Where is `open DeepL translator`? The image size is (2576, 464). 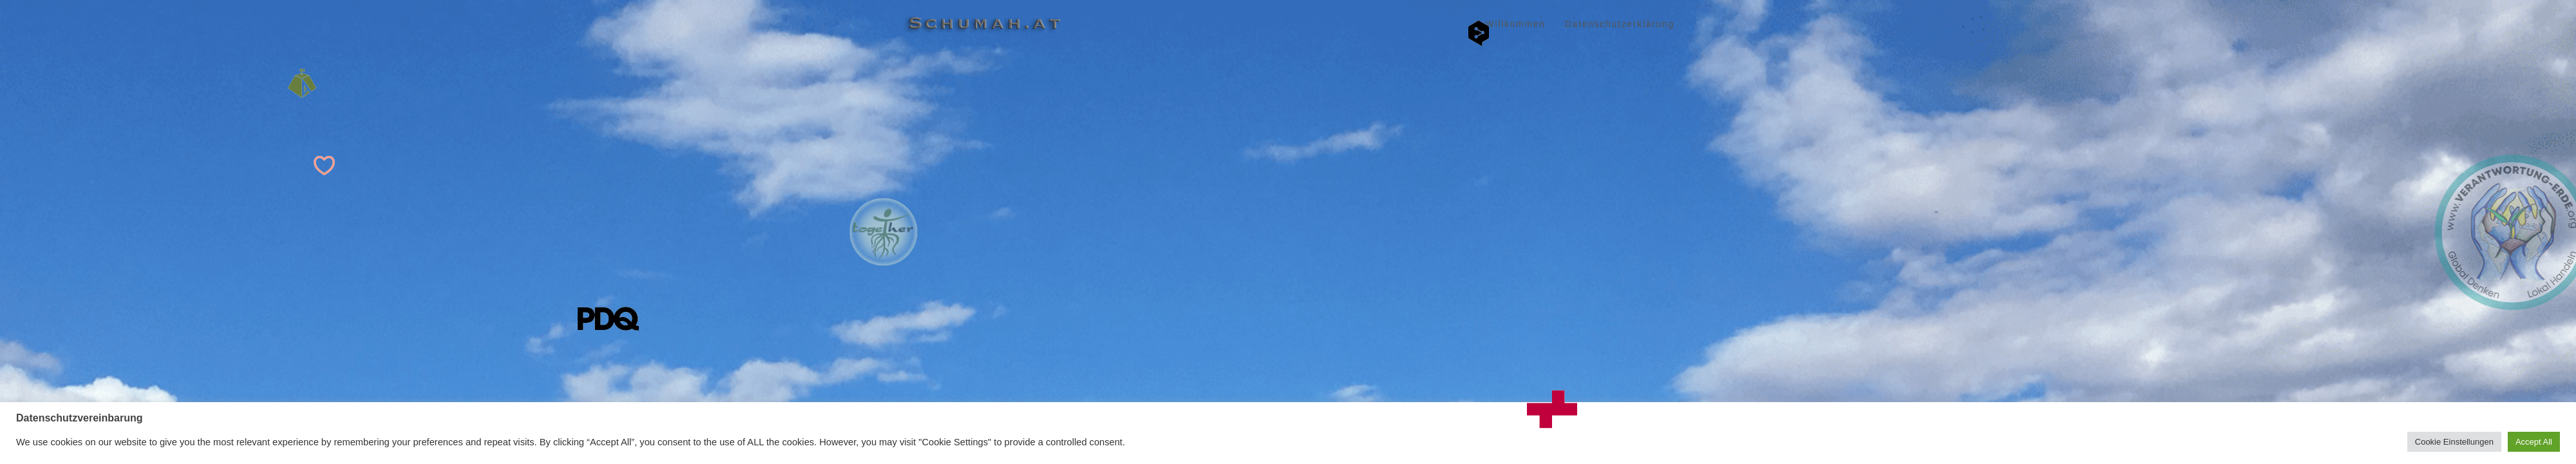
open DeepL translator is located at coordinates (1479, 34).